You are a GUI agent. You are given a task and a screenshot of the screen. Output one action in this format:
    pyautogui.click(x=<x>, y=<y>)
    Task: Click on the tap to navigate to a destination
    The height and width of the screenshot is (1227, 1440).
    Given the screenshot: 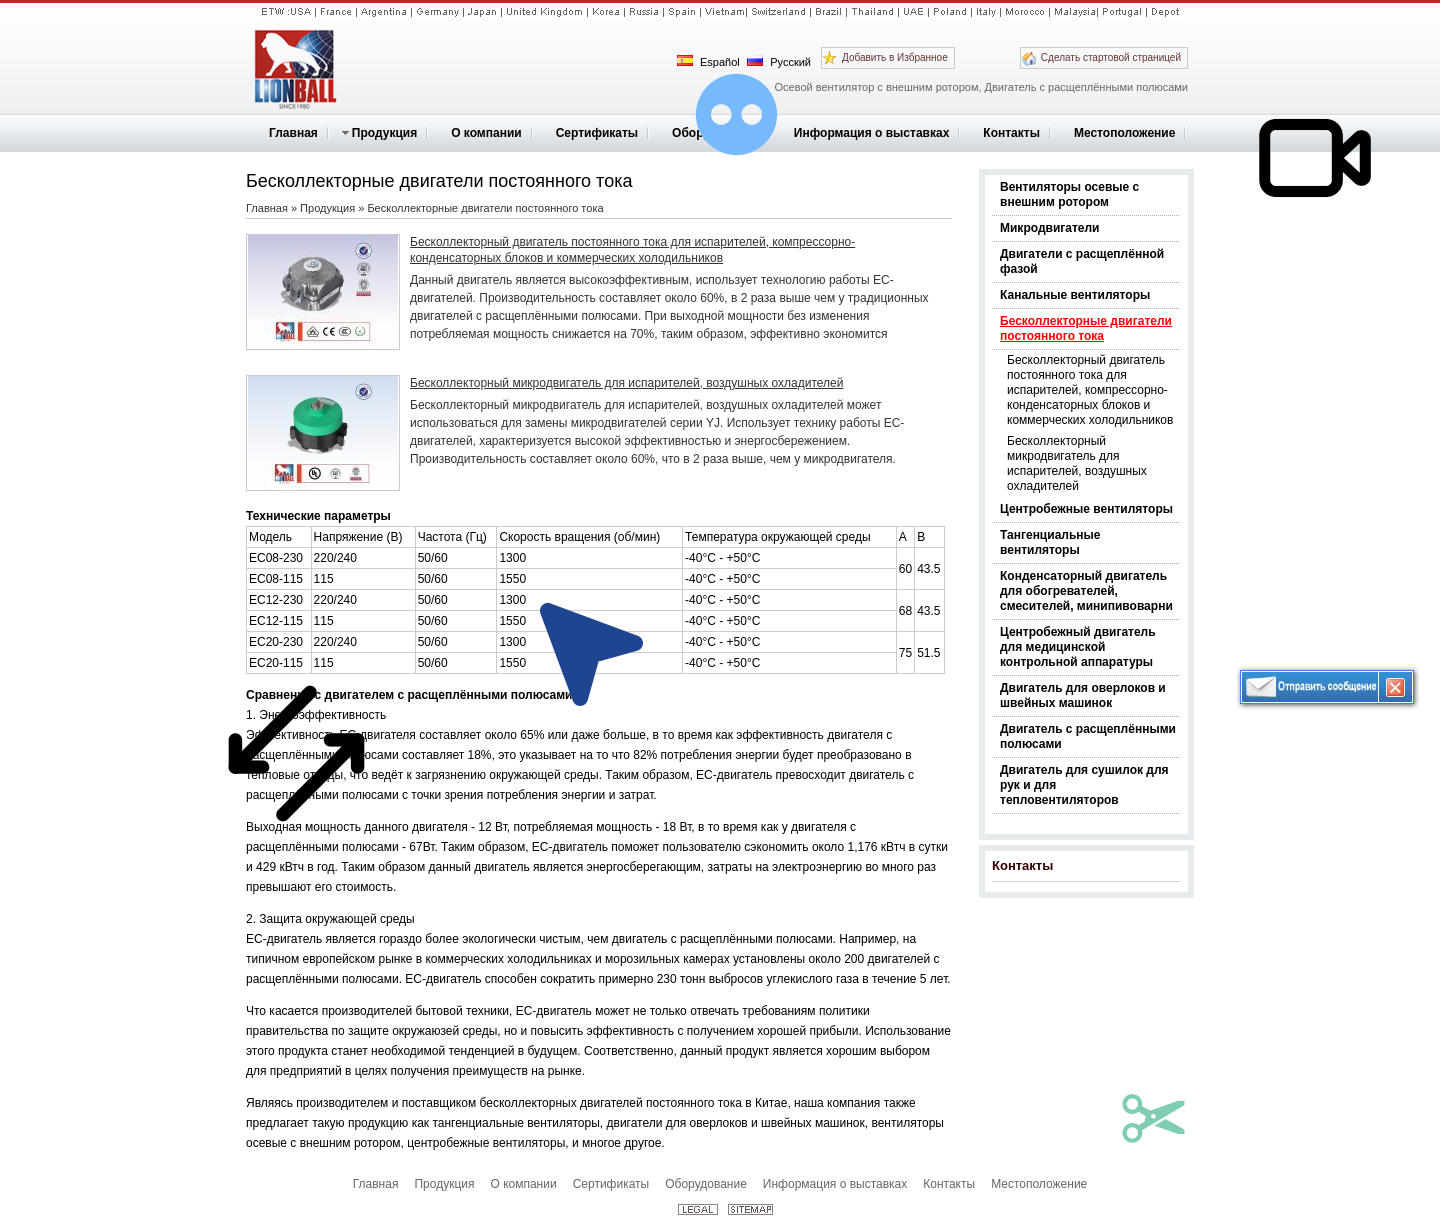 What is the action you would take?
    pyautogui.click(x=583, y=646)
    